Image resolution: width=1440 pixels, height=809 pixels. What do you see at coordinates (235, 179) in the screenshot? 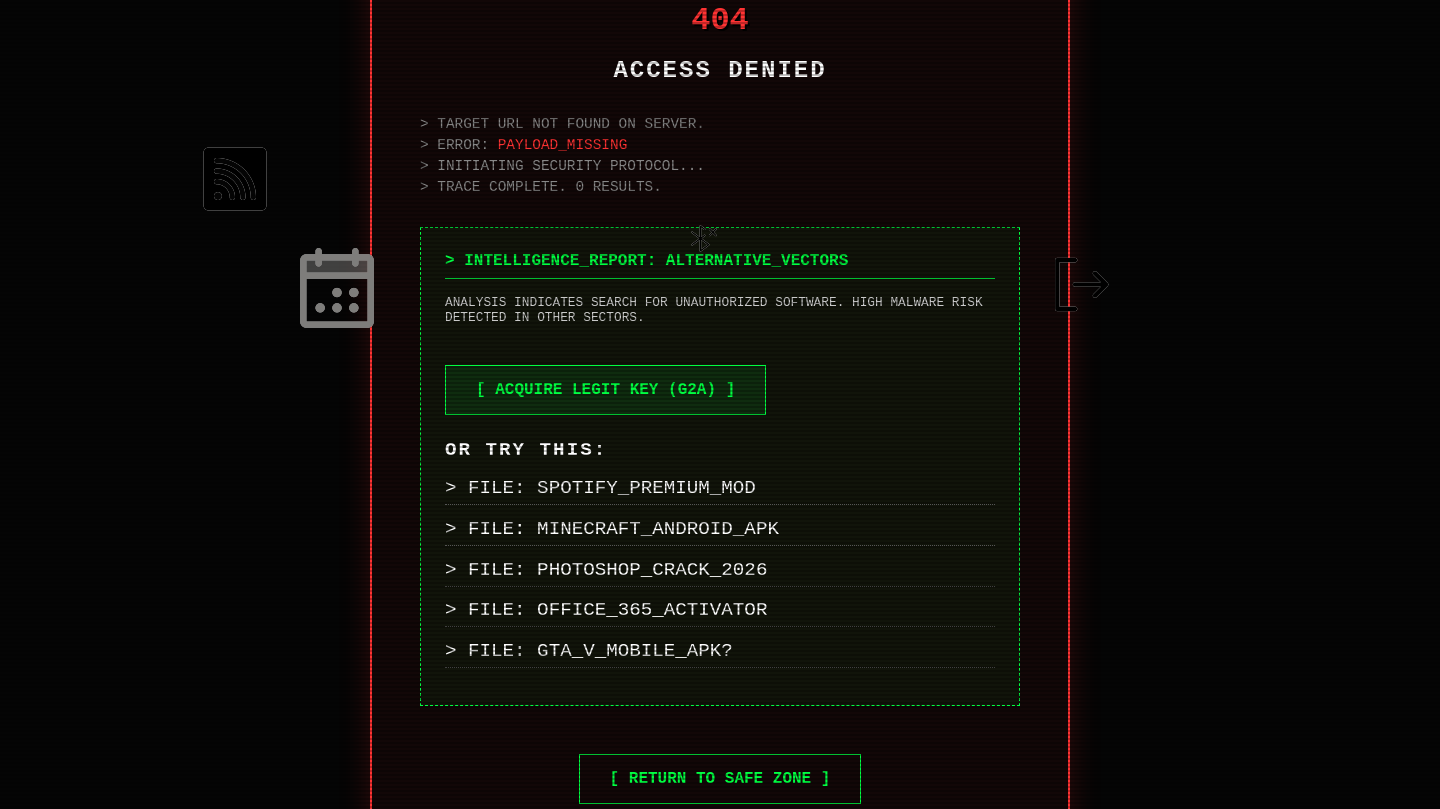
I see `subscribe to RSS feed` at bounding box center [235, 179].